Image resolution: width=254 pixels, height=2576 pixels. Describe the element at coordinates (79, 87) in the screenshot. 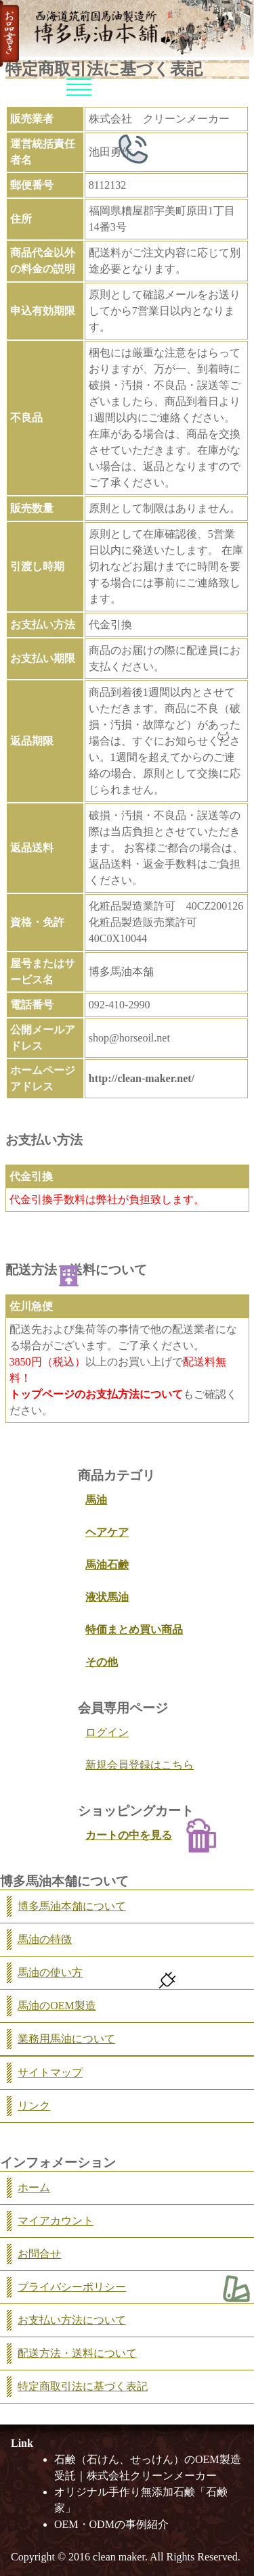

I see `justify text alignment` at that location.